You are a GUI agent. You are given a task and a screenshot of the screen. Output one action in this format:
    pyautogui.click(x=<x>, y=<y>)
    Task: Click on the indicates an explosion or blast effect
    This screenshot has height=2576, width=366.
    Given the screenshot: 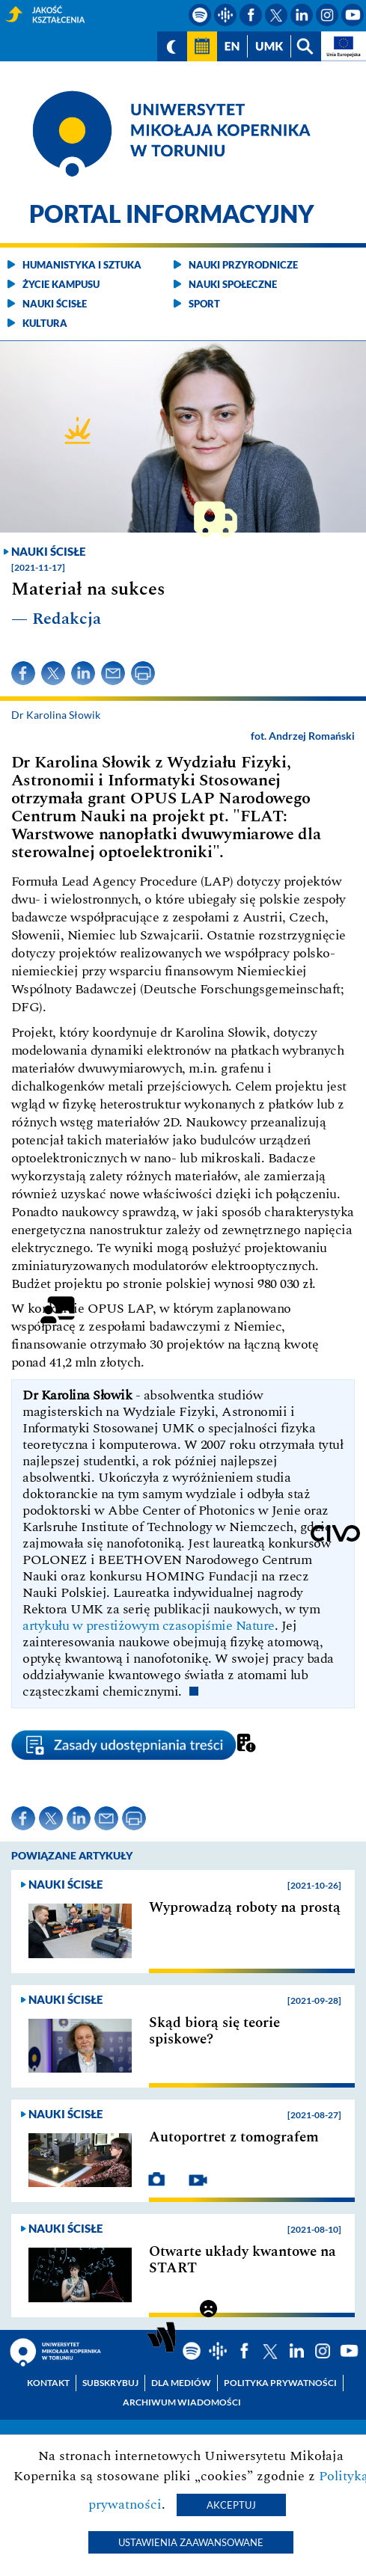 What is the action you would take?
    pyautogui.click(x=77, y=431)
    